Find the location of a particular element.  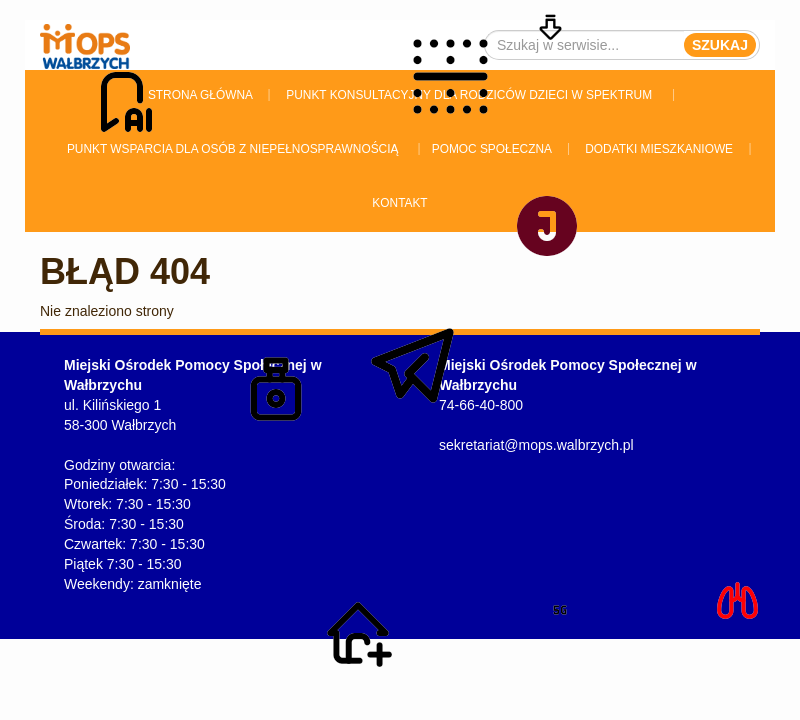

open telegram messaging app is located at coordinates (412, 365).